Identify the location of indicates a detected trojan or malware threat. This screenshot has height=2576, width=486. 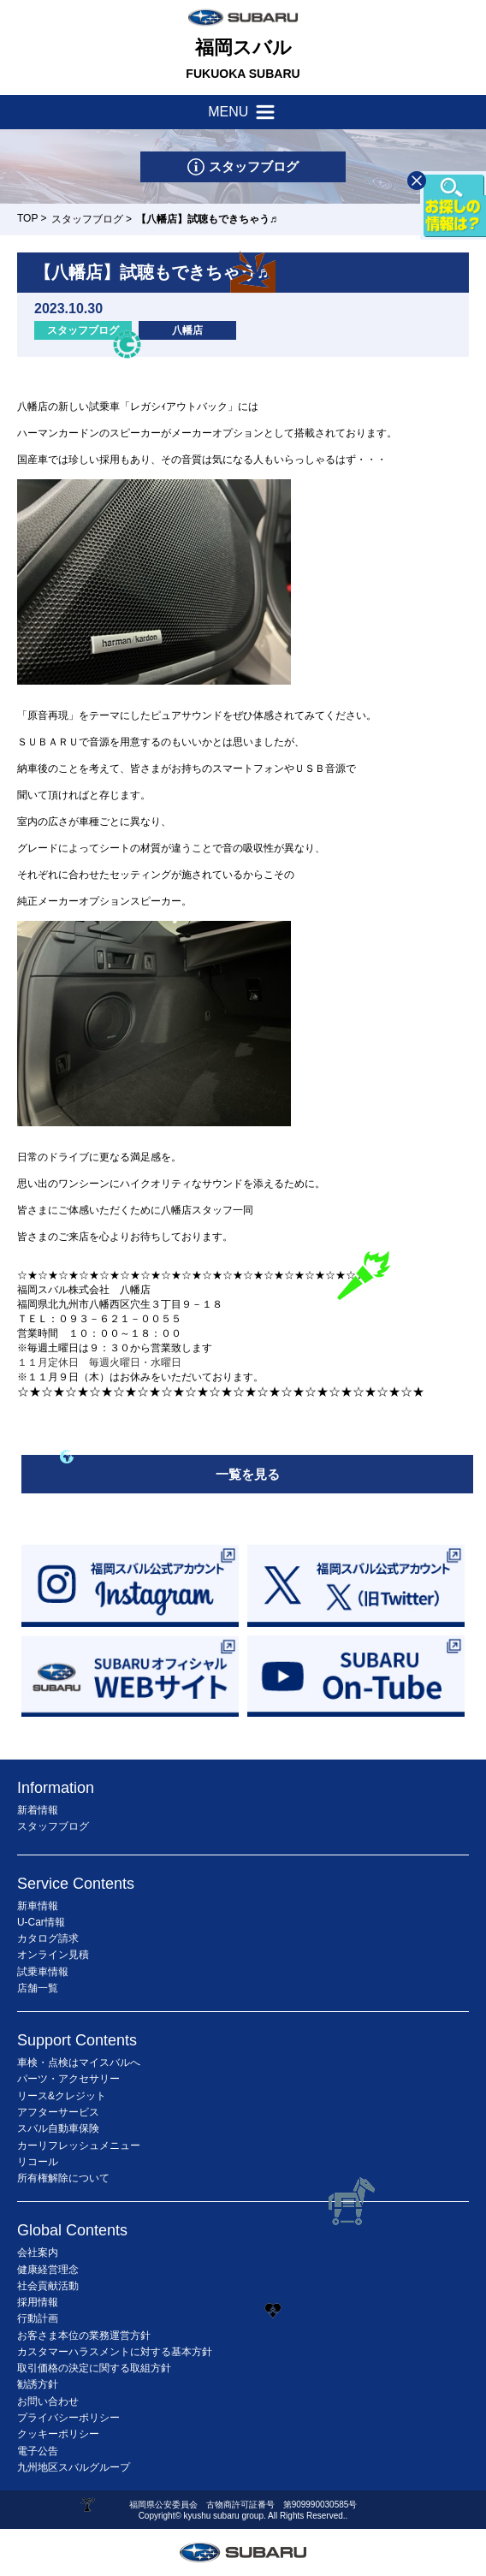
(352, 2201).